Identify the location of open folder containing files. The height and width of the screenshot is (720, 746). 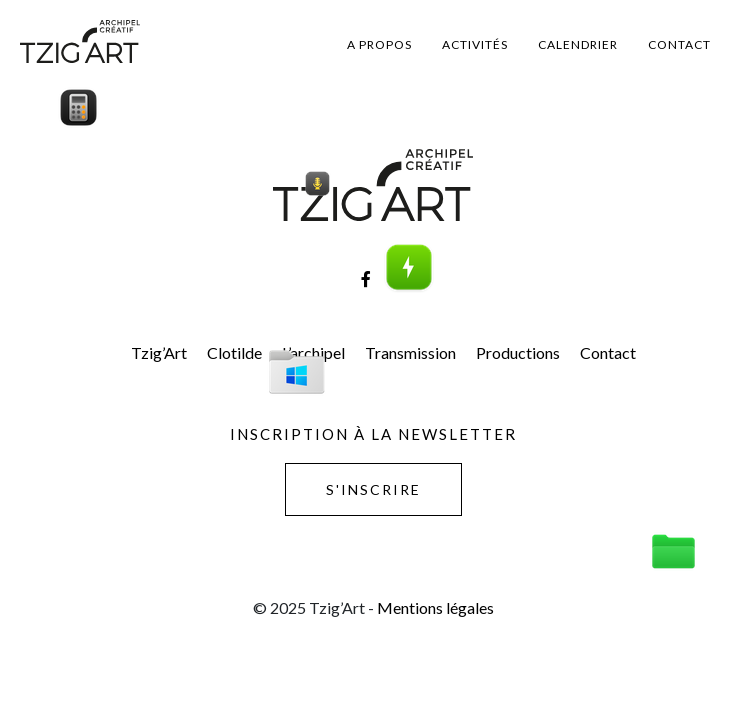
(673, 551).